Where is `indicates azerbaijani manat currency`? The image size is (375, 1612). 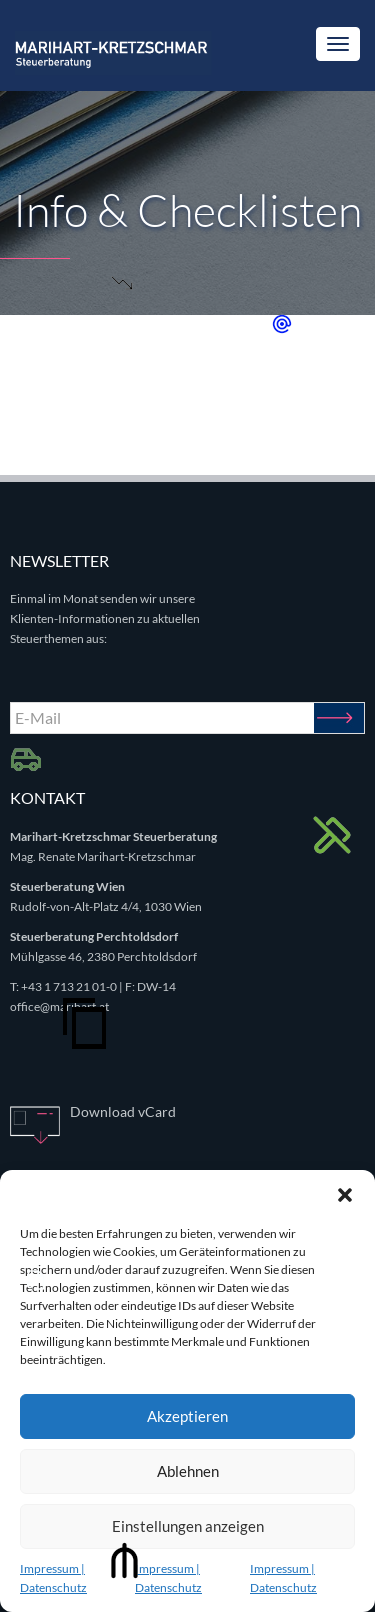
indicates azerbaijani manat currency is located at coordinates (124, 1560).